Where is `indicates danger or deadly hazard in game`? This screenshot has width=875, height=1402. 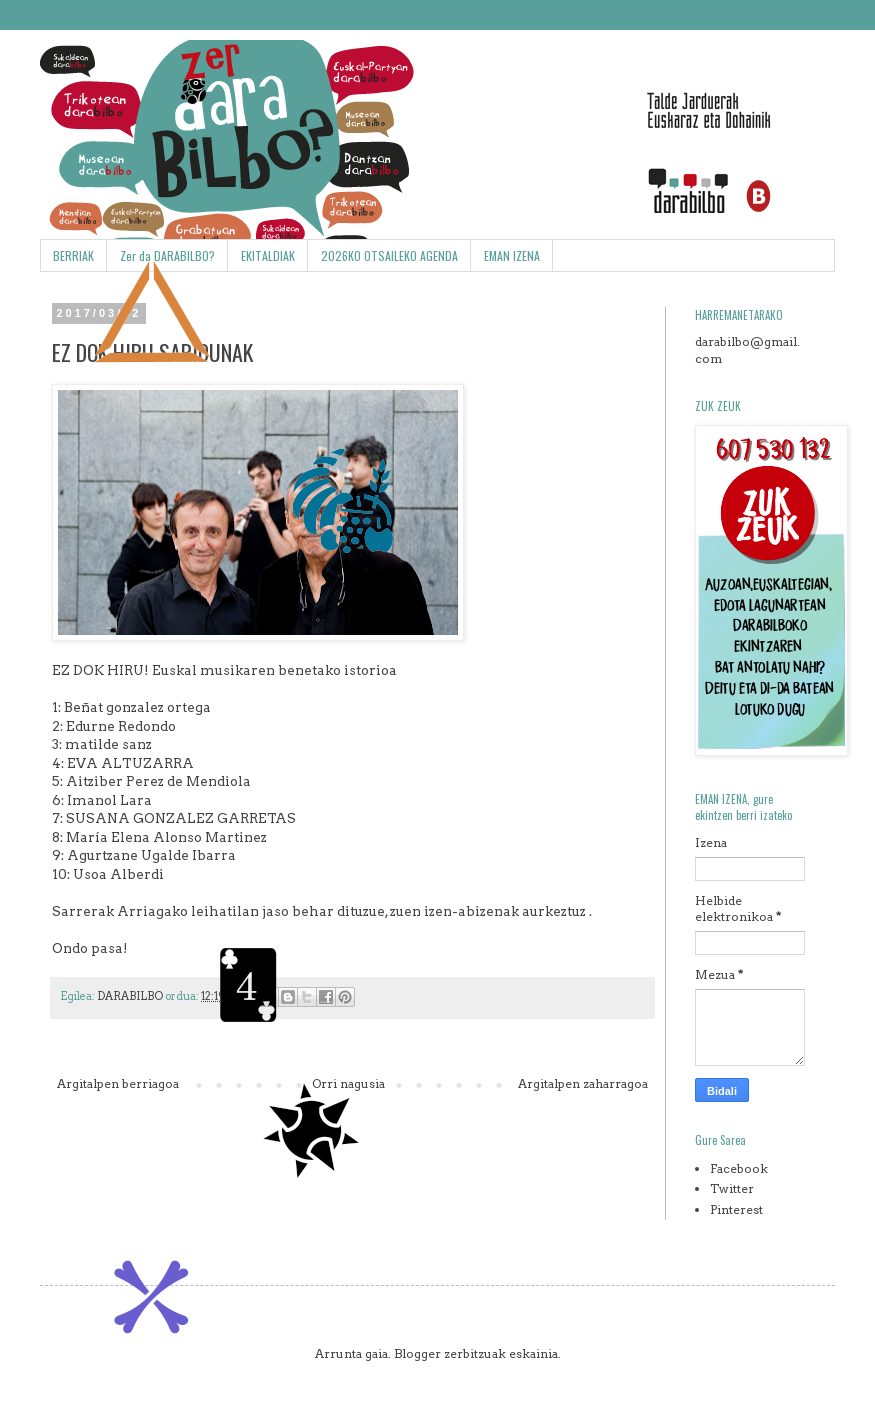
indicates danger or deadly hazard in game is located at coordinates (151, 1297).